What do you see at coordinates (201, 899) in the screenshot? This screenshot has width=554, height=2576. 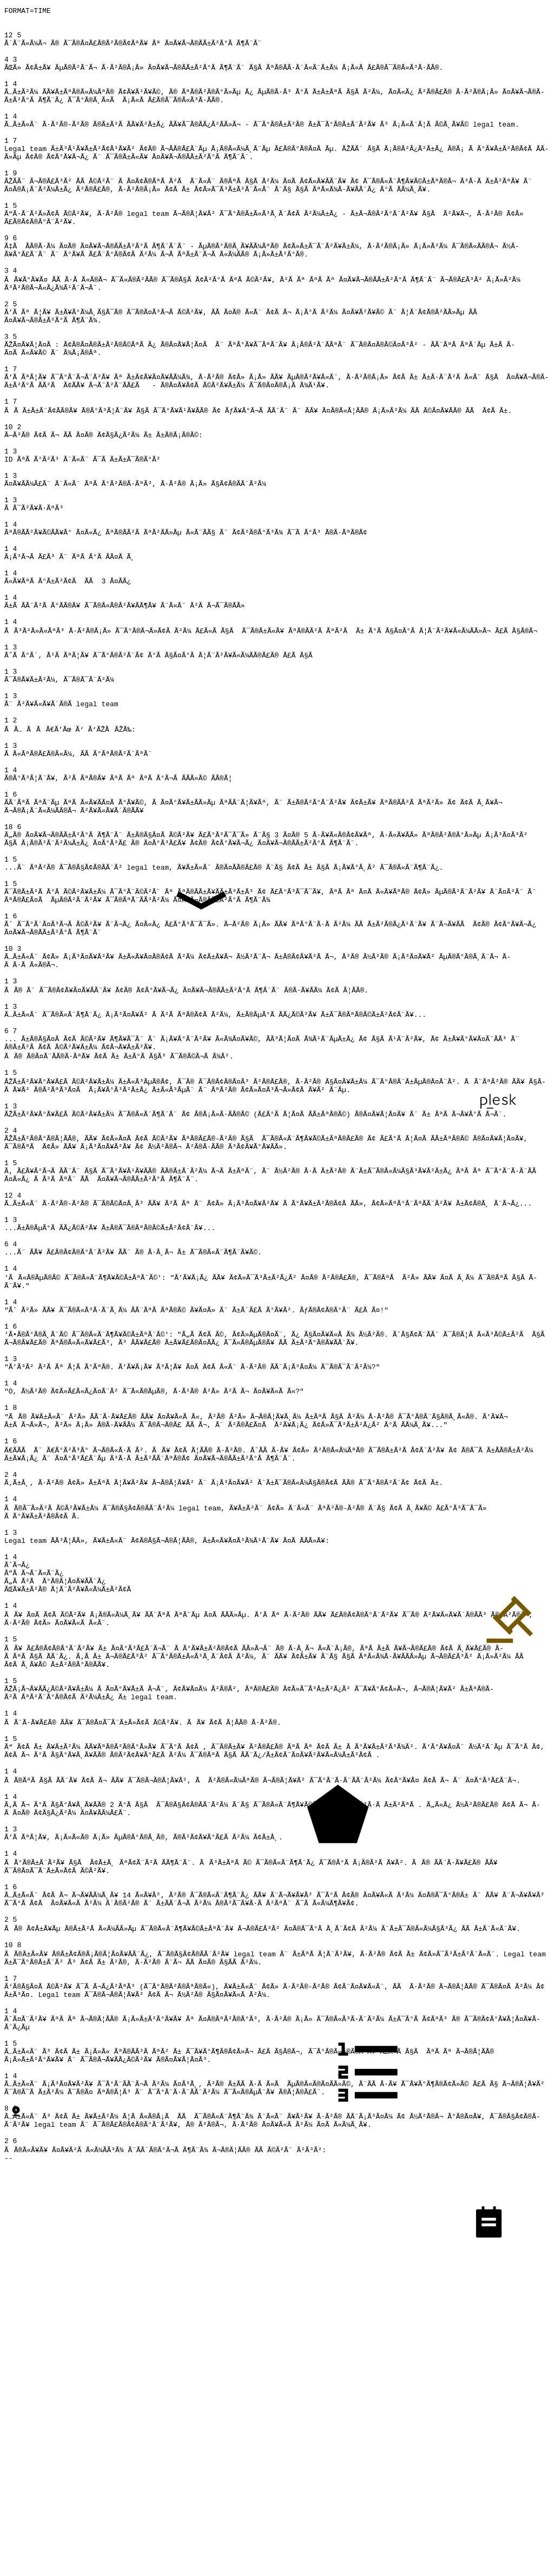 I see `expand to show more content` at bounding box center [201, 899].